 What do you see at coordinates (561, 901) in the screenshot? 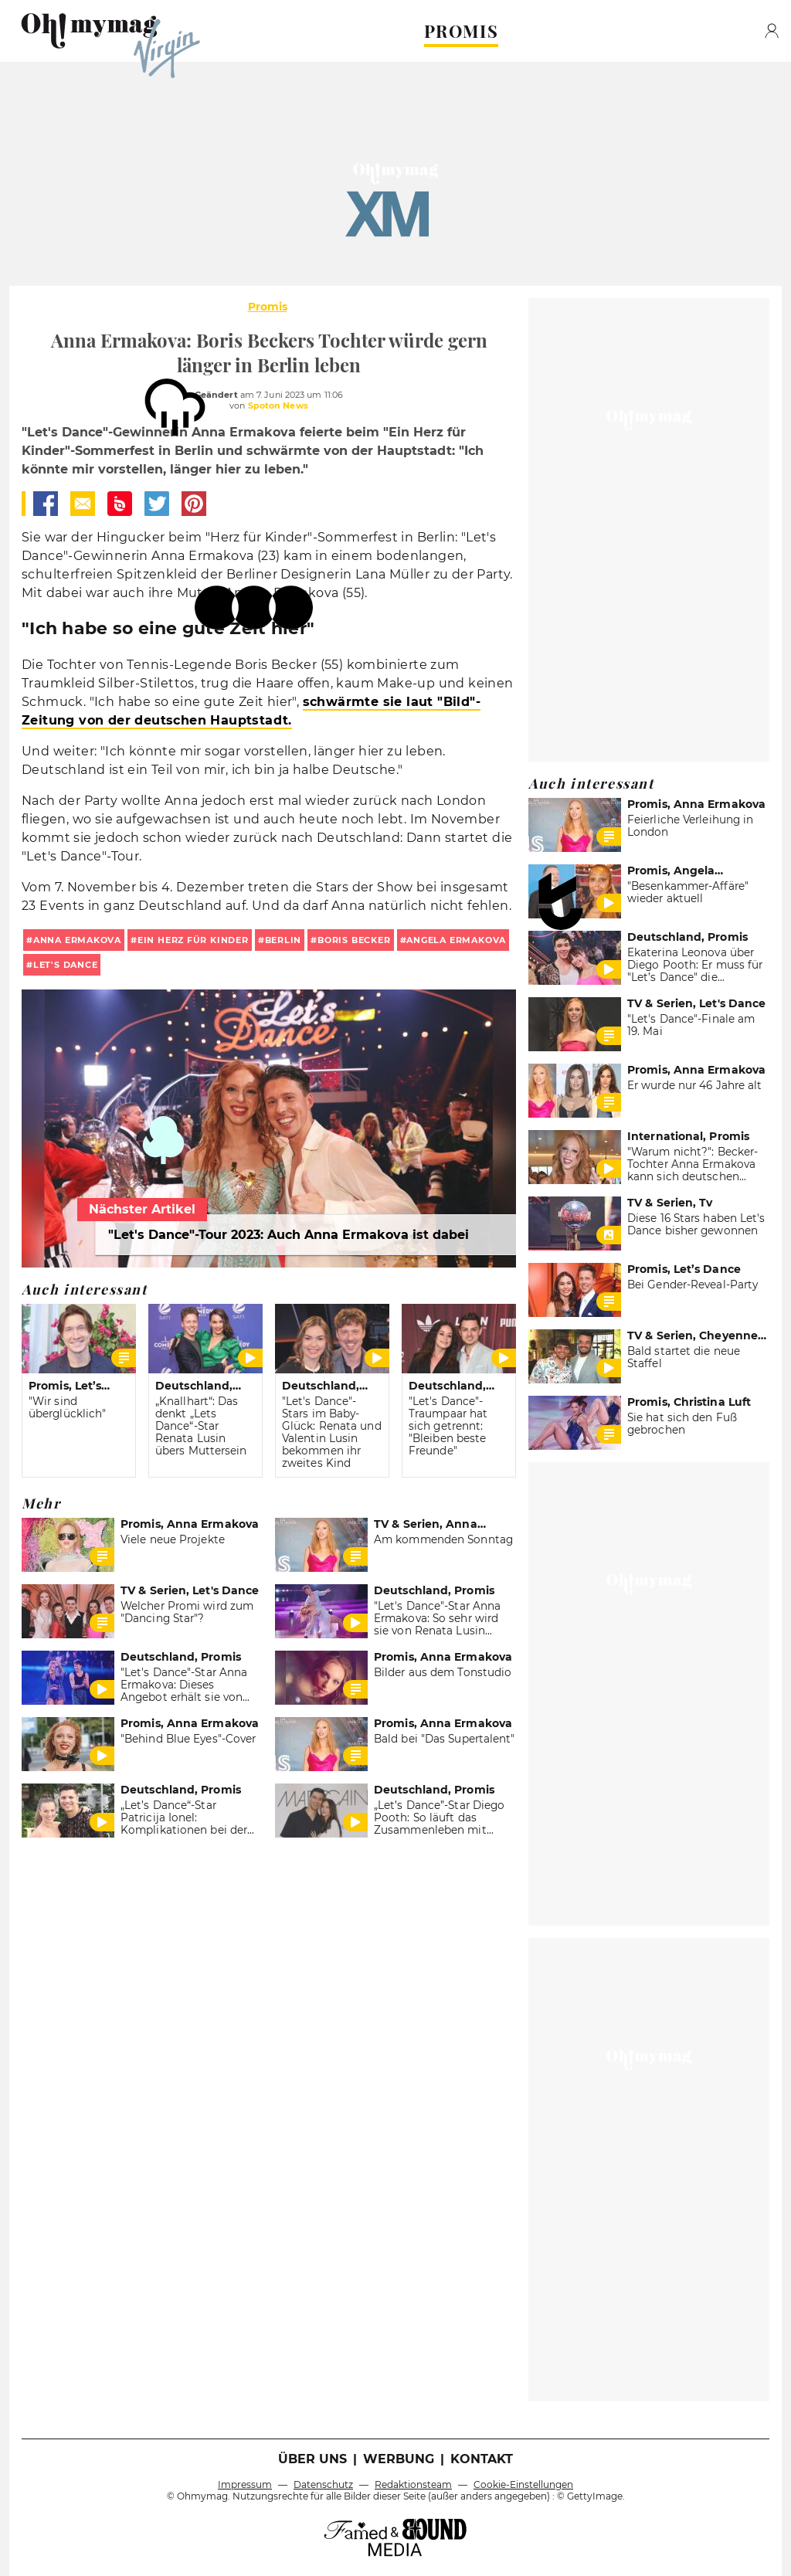
I see `open the Trivago hotel comparison app` at bounding box center [561, 901].